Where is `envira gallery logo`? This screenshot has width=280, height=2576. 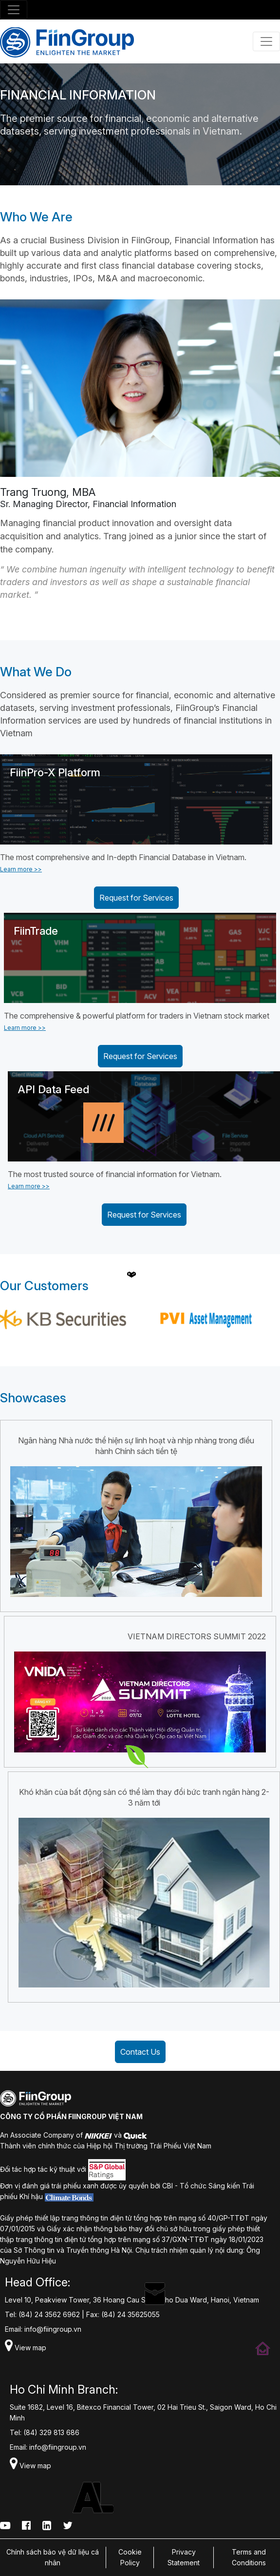
envira gallery logo is located at coordinates (137, 1756).